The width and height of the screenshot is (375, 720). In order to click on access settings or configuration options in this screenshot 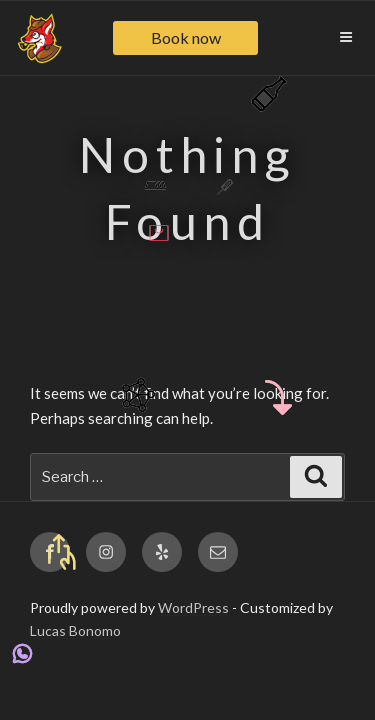, I will do `click(225, 187)`.